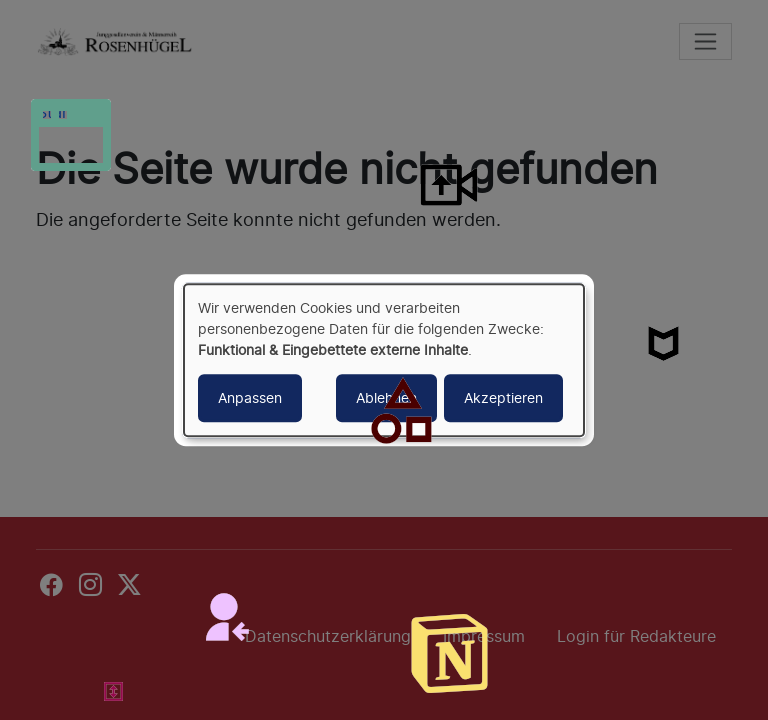  What do you see at coordinates (71, 135) in the screenshot?
I see `open a new window` at bounding box center [71, 135].